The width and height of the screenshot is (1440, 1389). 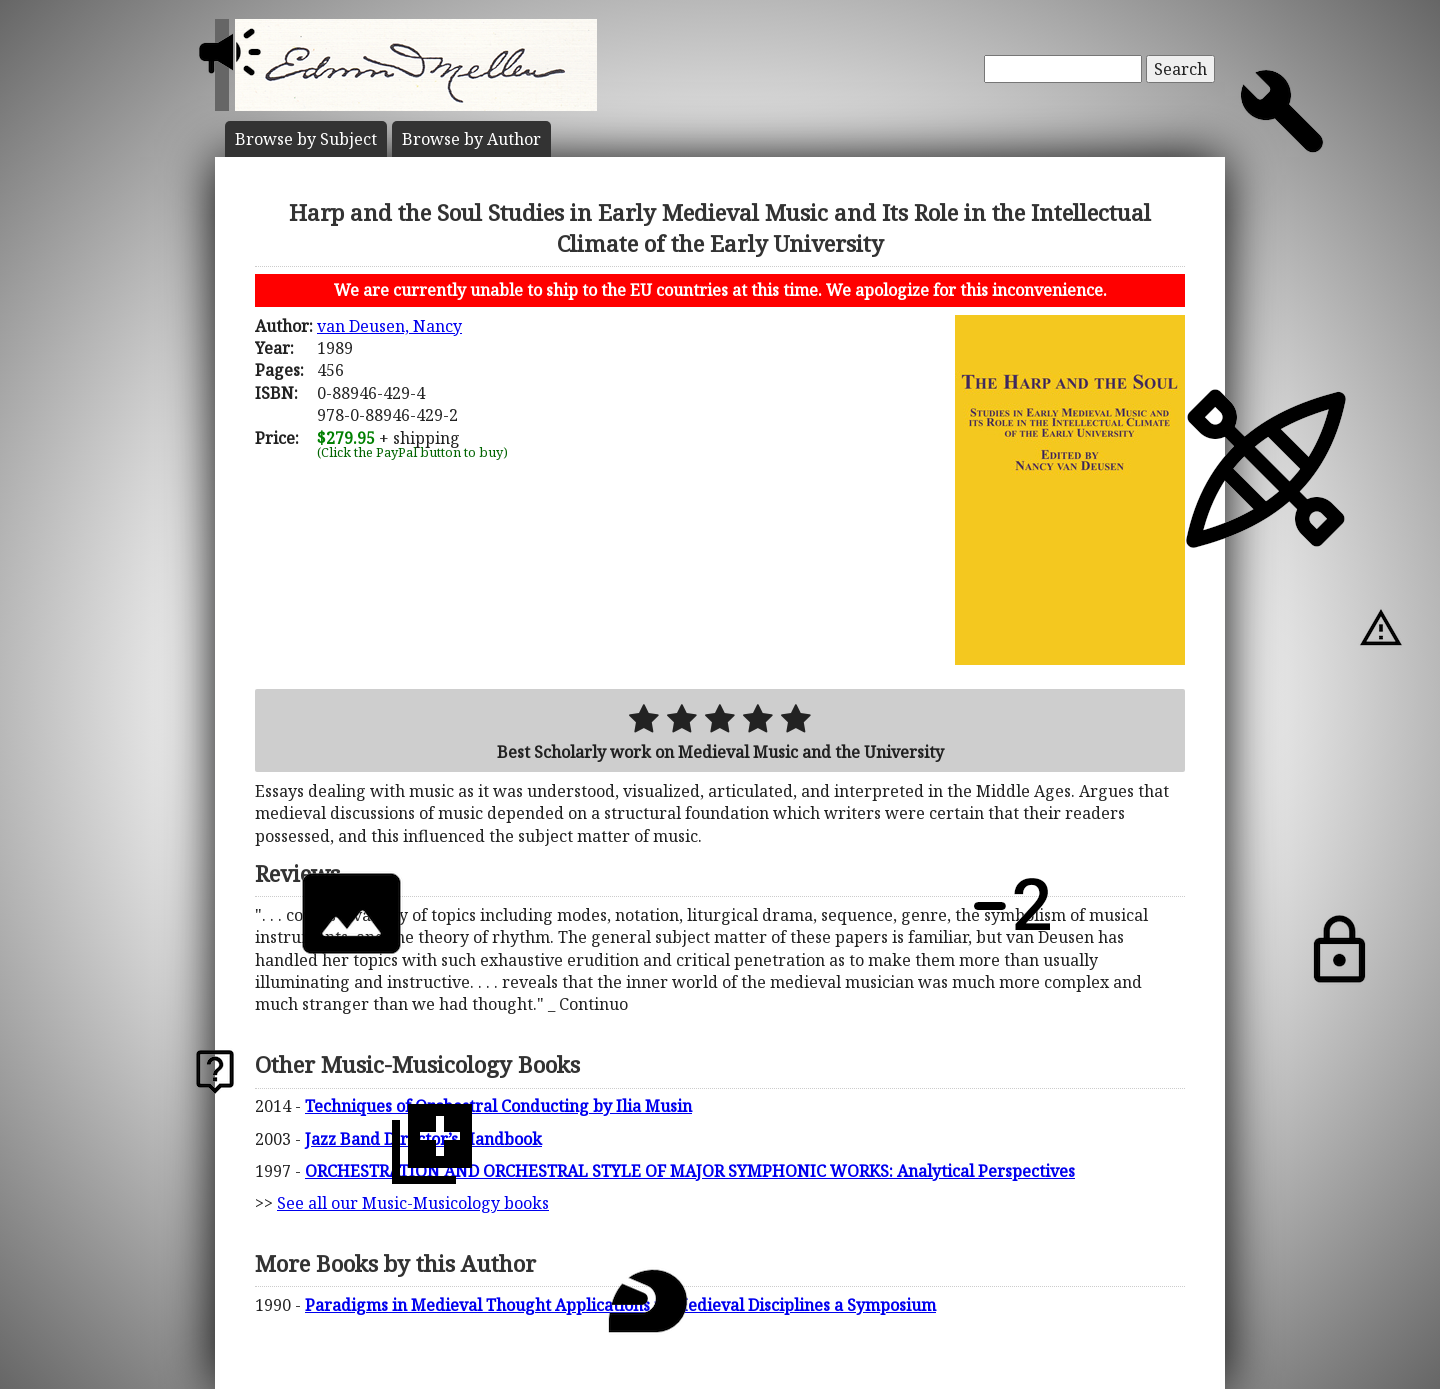 What do you see at coordinates (1266, 468) in the screenshot?
I see `kayak or canoe activity option` at bounding box center [1266, 468].